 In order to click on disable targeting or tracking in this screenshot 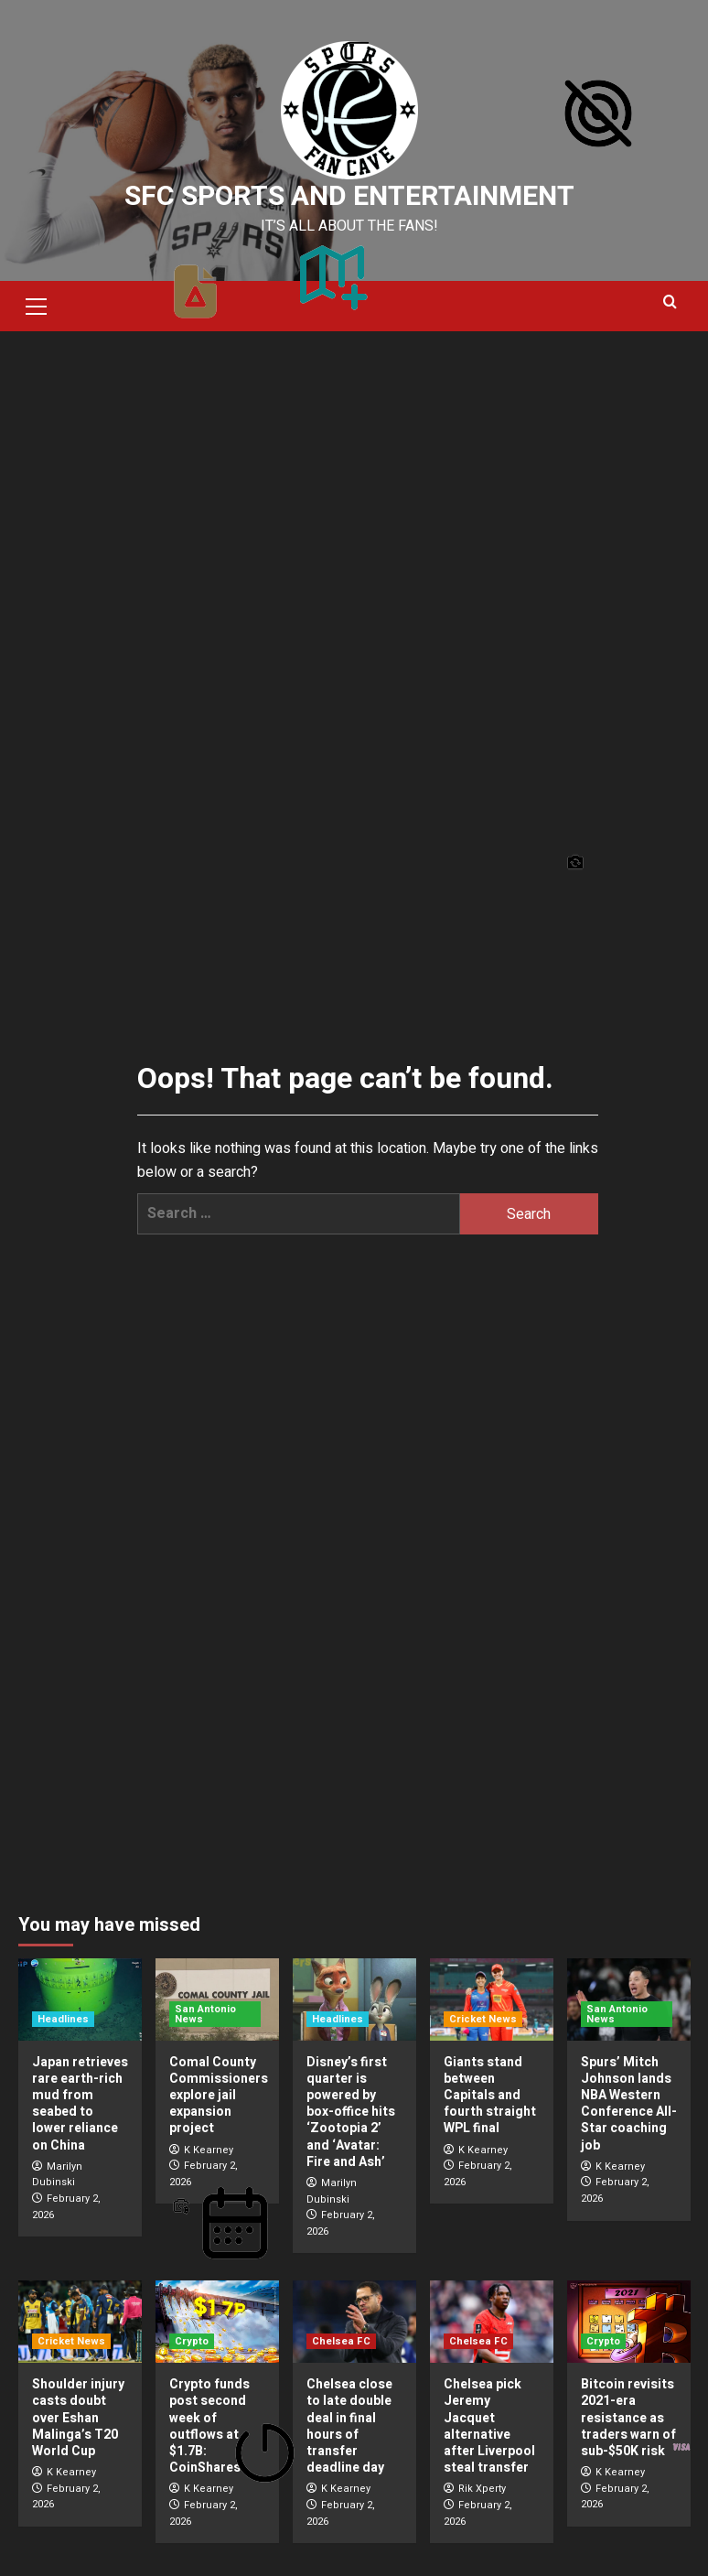, I will do `click(598, 113)`.